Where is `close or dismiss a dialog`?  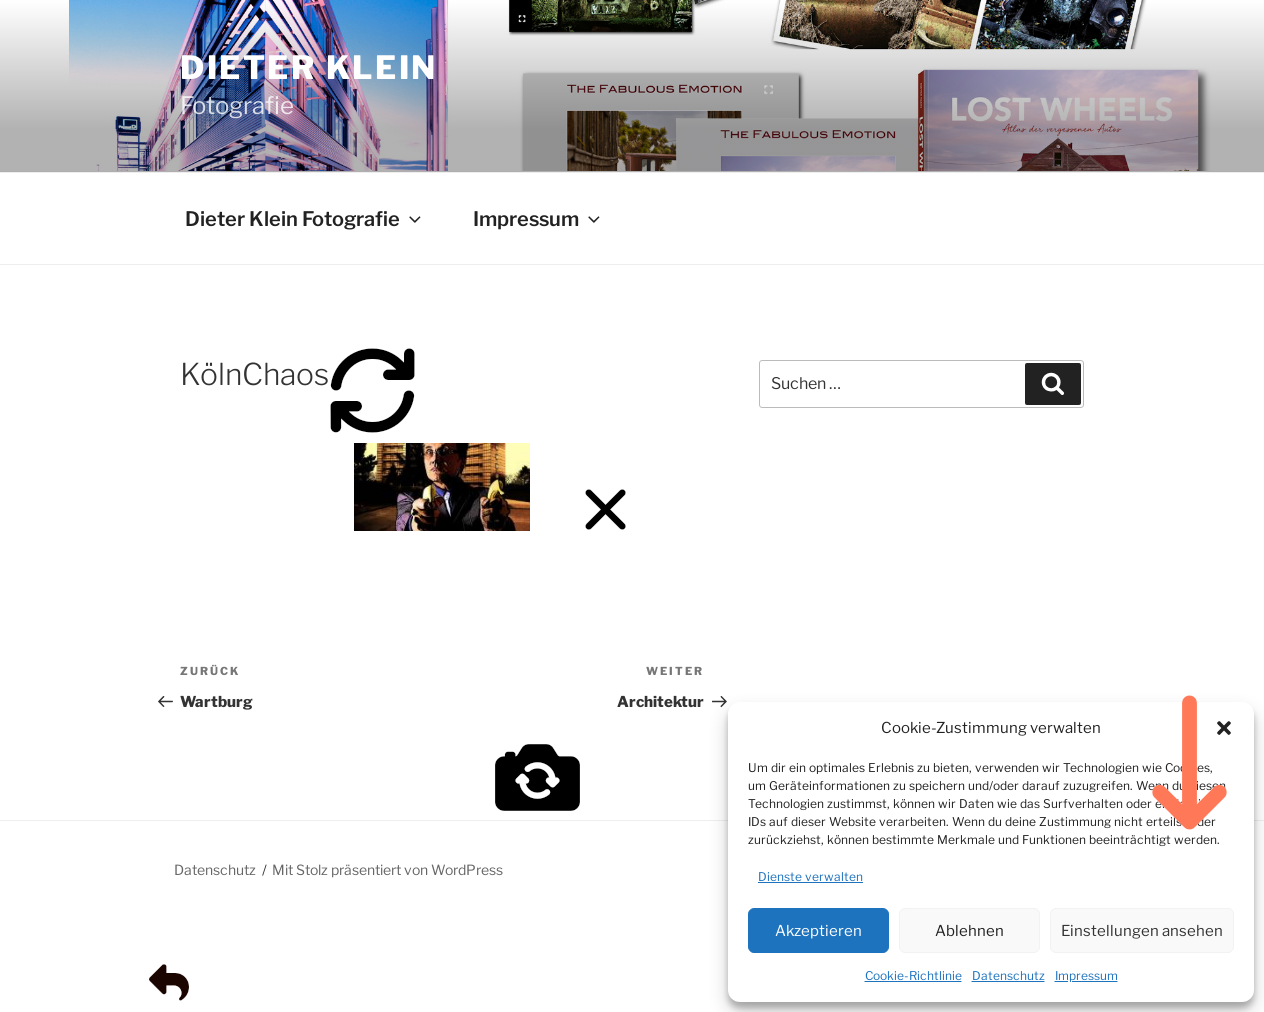 close or dismiss a dialog is located at coordinates (605, 509).